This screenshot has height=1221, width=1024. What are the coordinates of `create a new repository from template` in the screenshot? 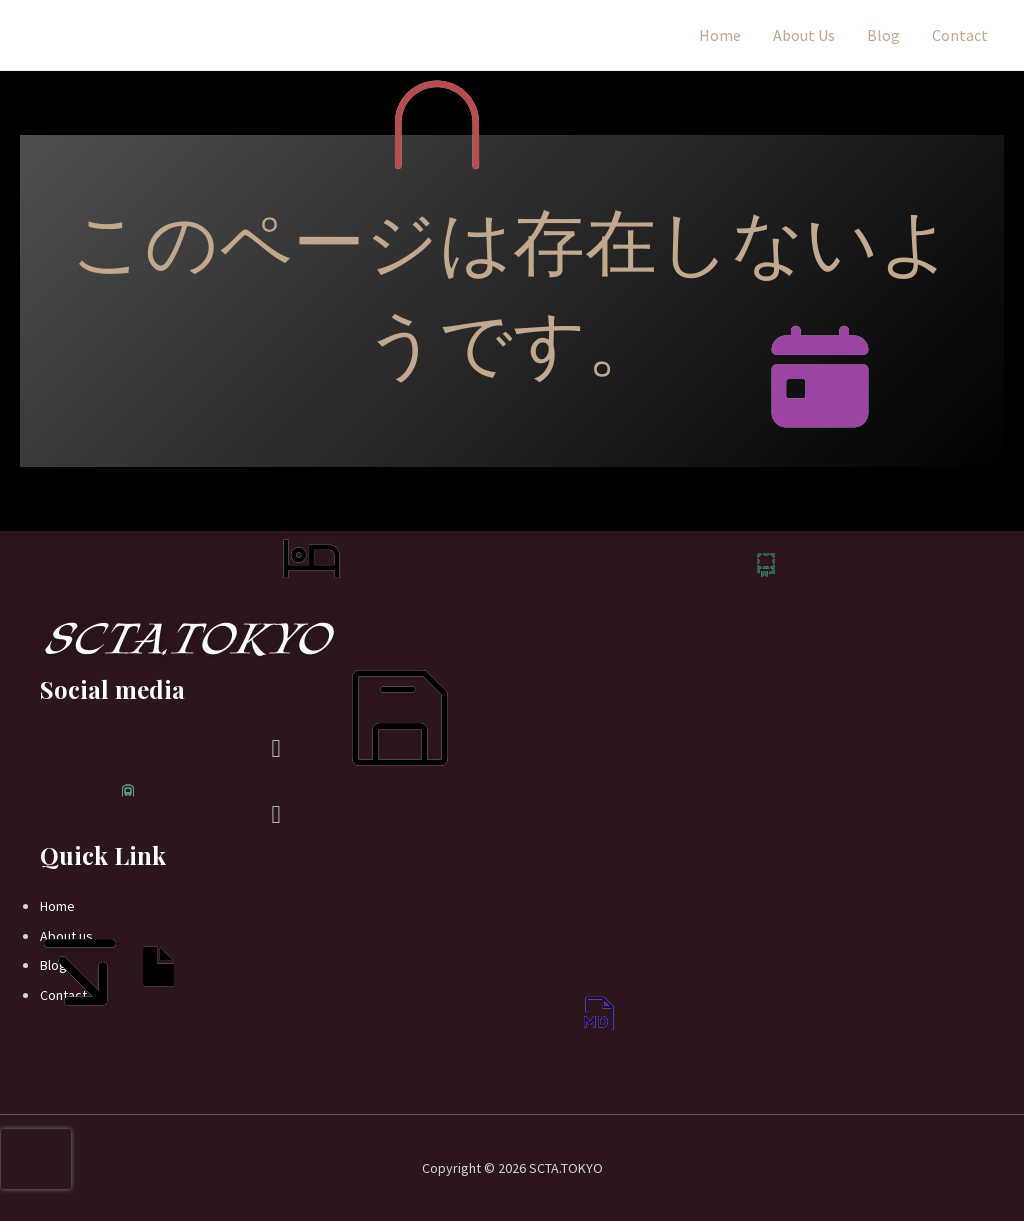 It's located at (766, 565).